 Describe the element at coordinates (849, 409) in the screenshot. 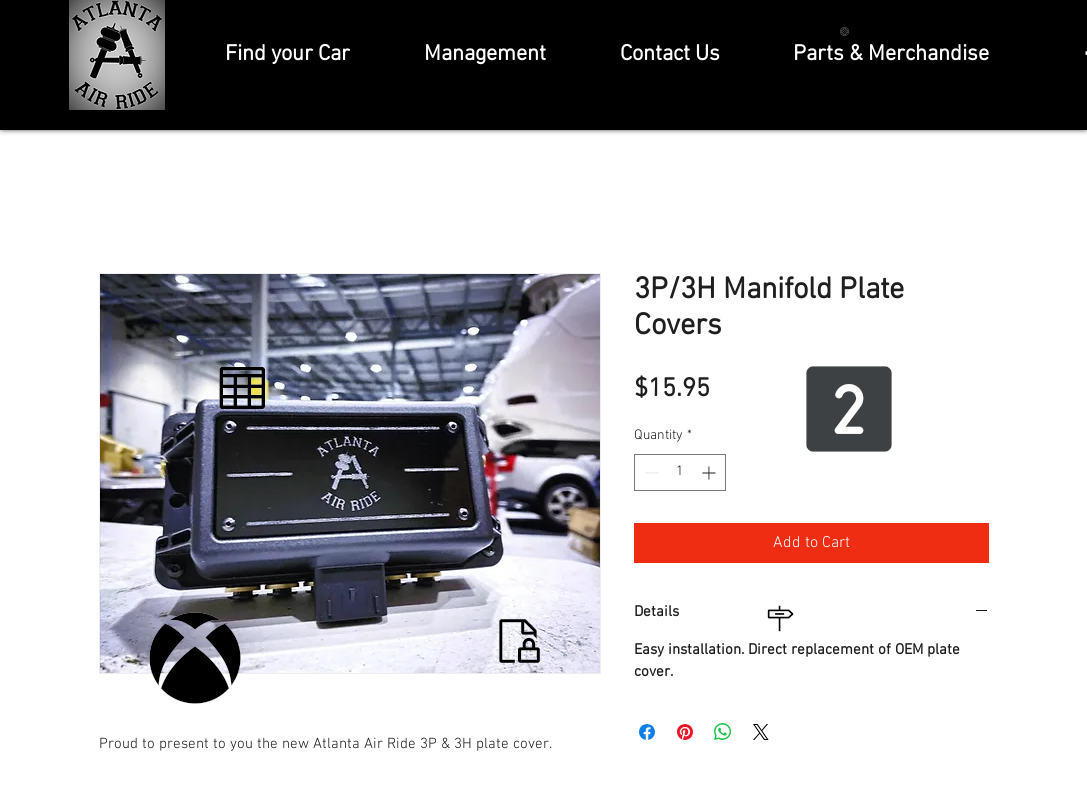

I see `indicates step two in a multi-step process` at that location.